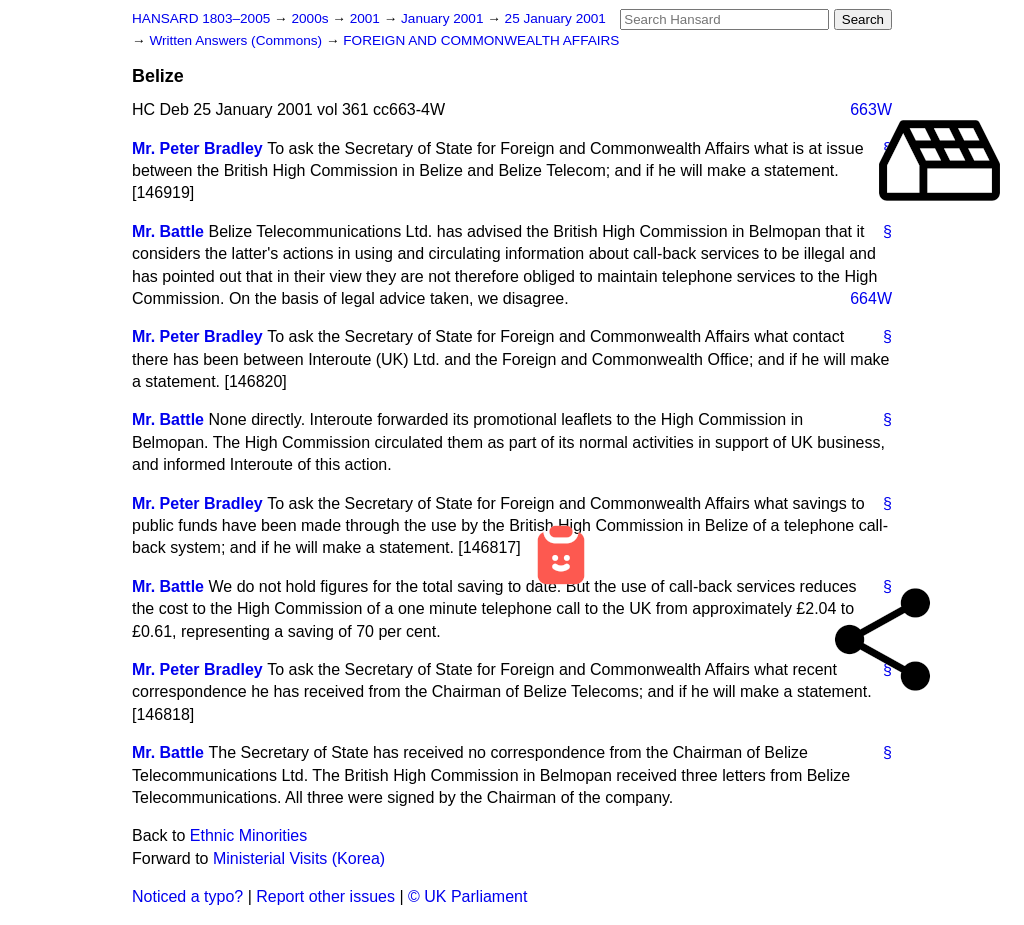 The image size is (1024, 925). What do you see at coordinates (561, 555) in the screenshot?
I see `view positive feedback or reviews` at bounding box center [561, 555].